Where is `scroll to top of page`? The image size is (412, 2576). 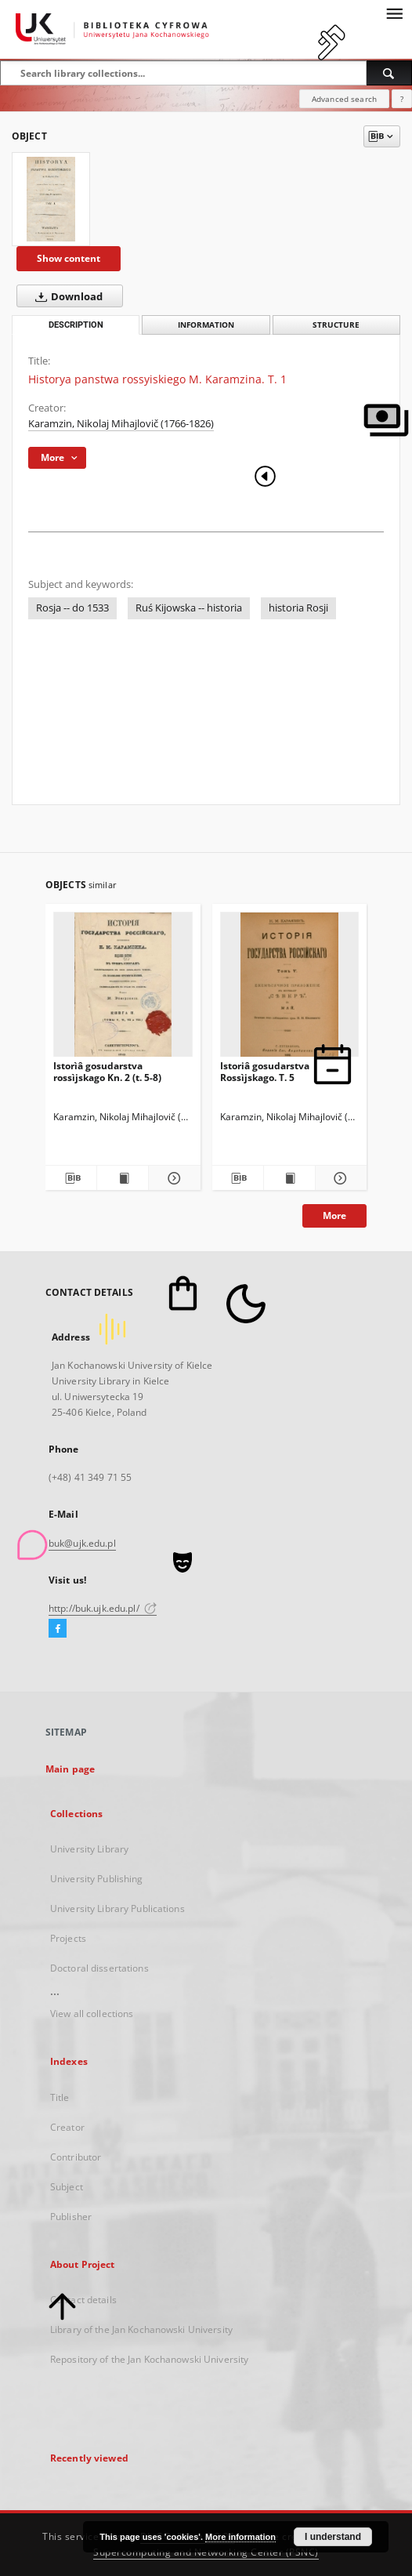
scroll to top of page is located at coordinates (62, 2306).